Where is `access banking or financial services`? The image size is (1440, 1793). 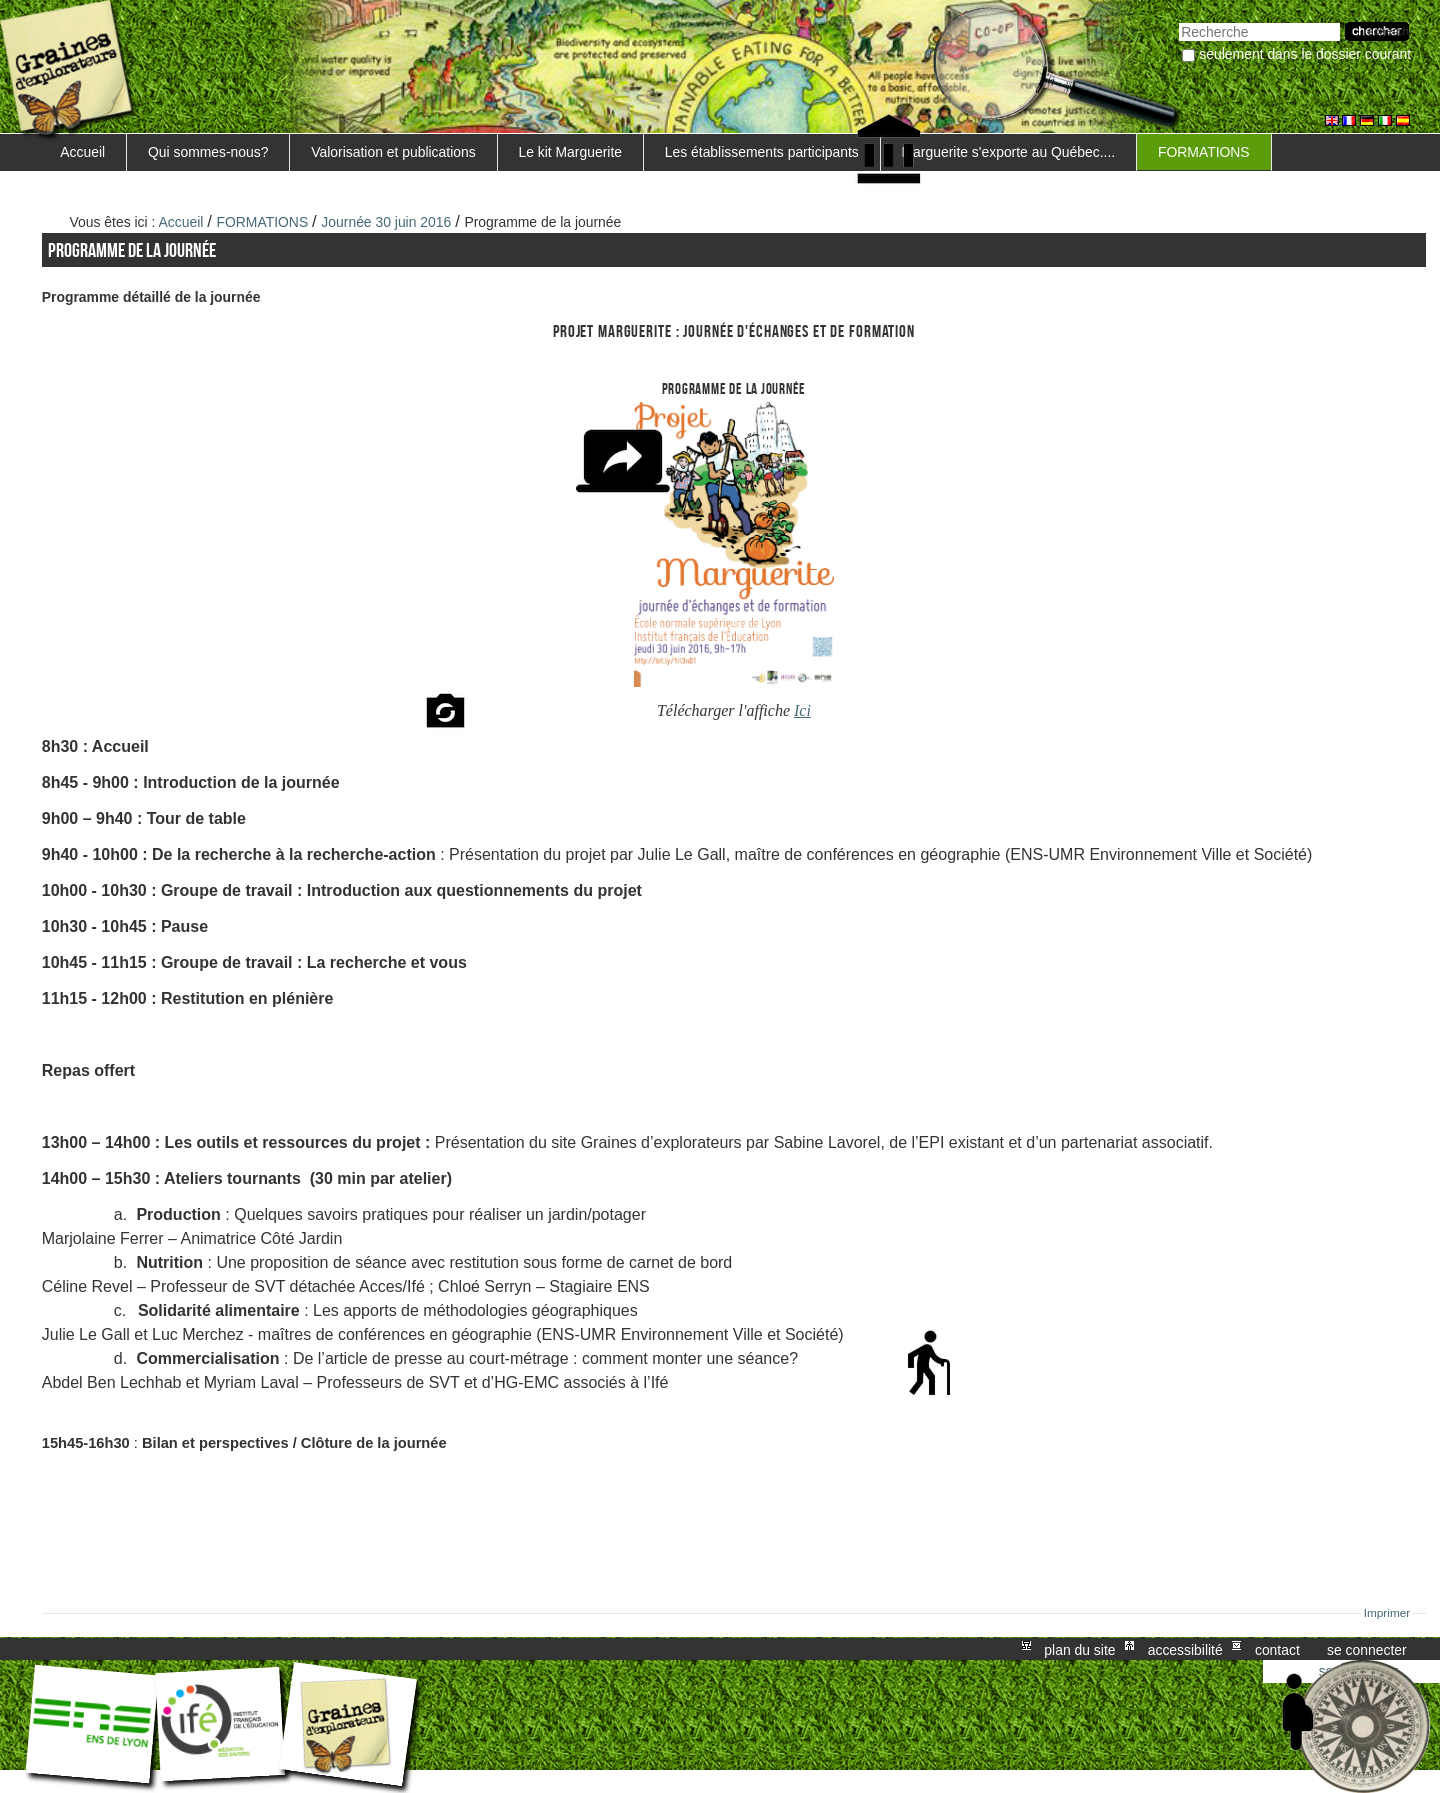
access banking or financial services is located at coordinates (890, 150).